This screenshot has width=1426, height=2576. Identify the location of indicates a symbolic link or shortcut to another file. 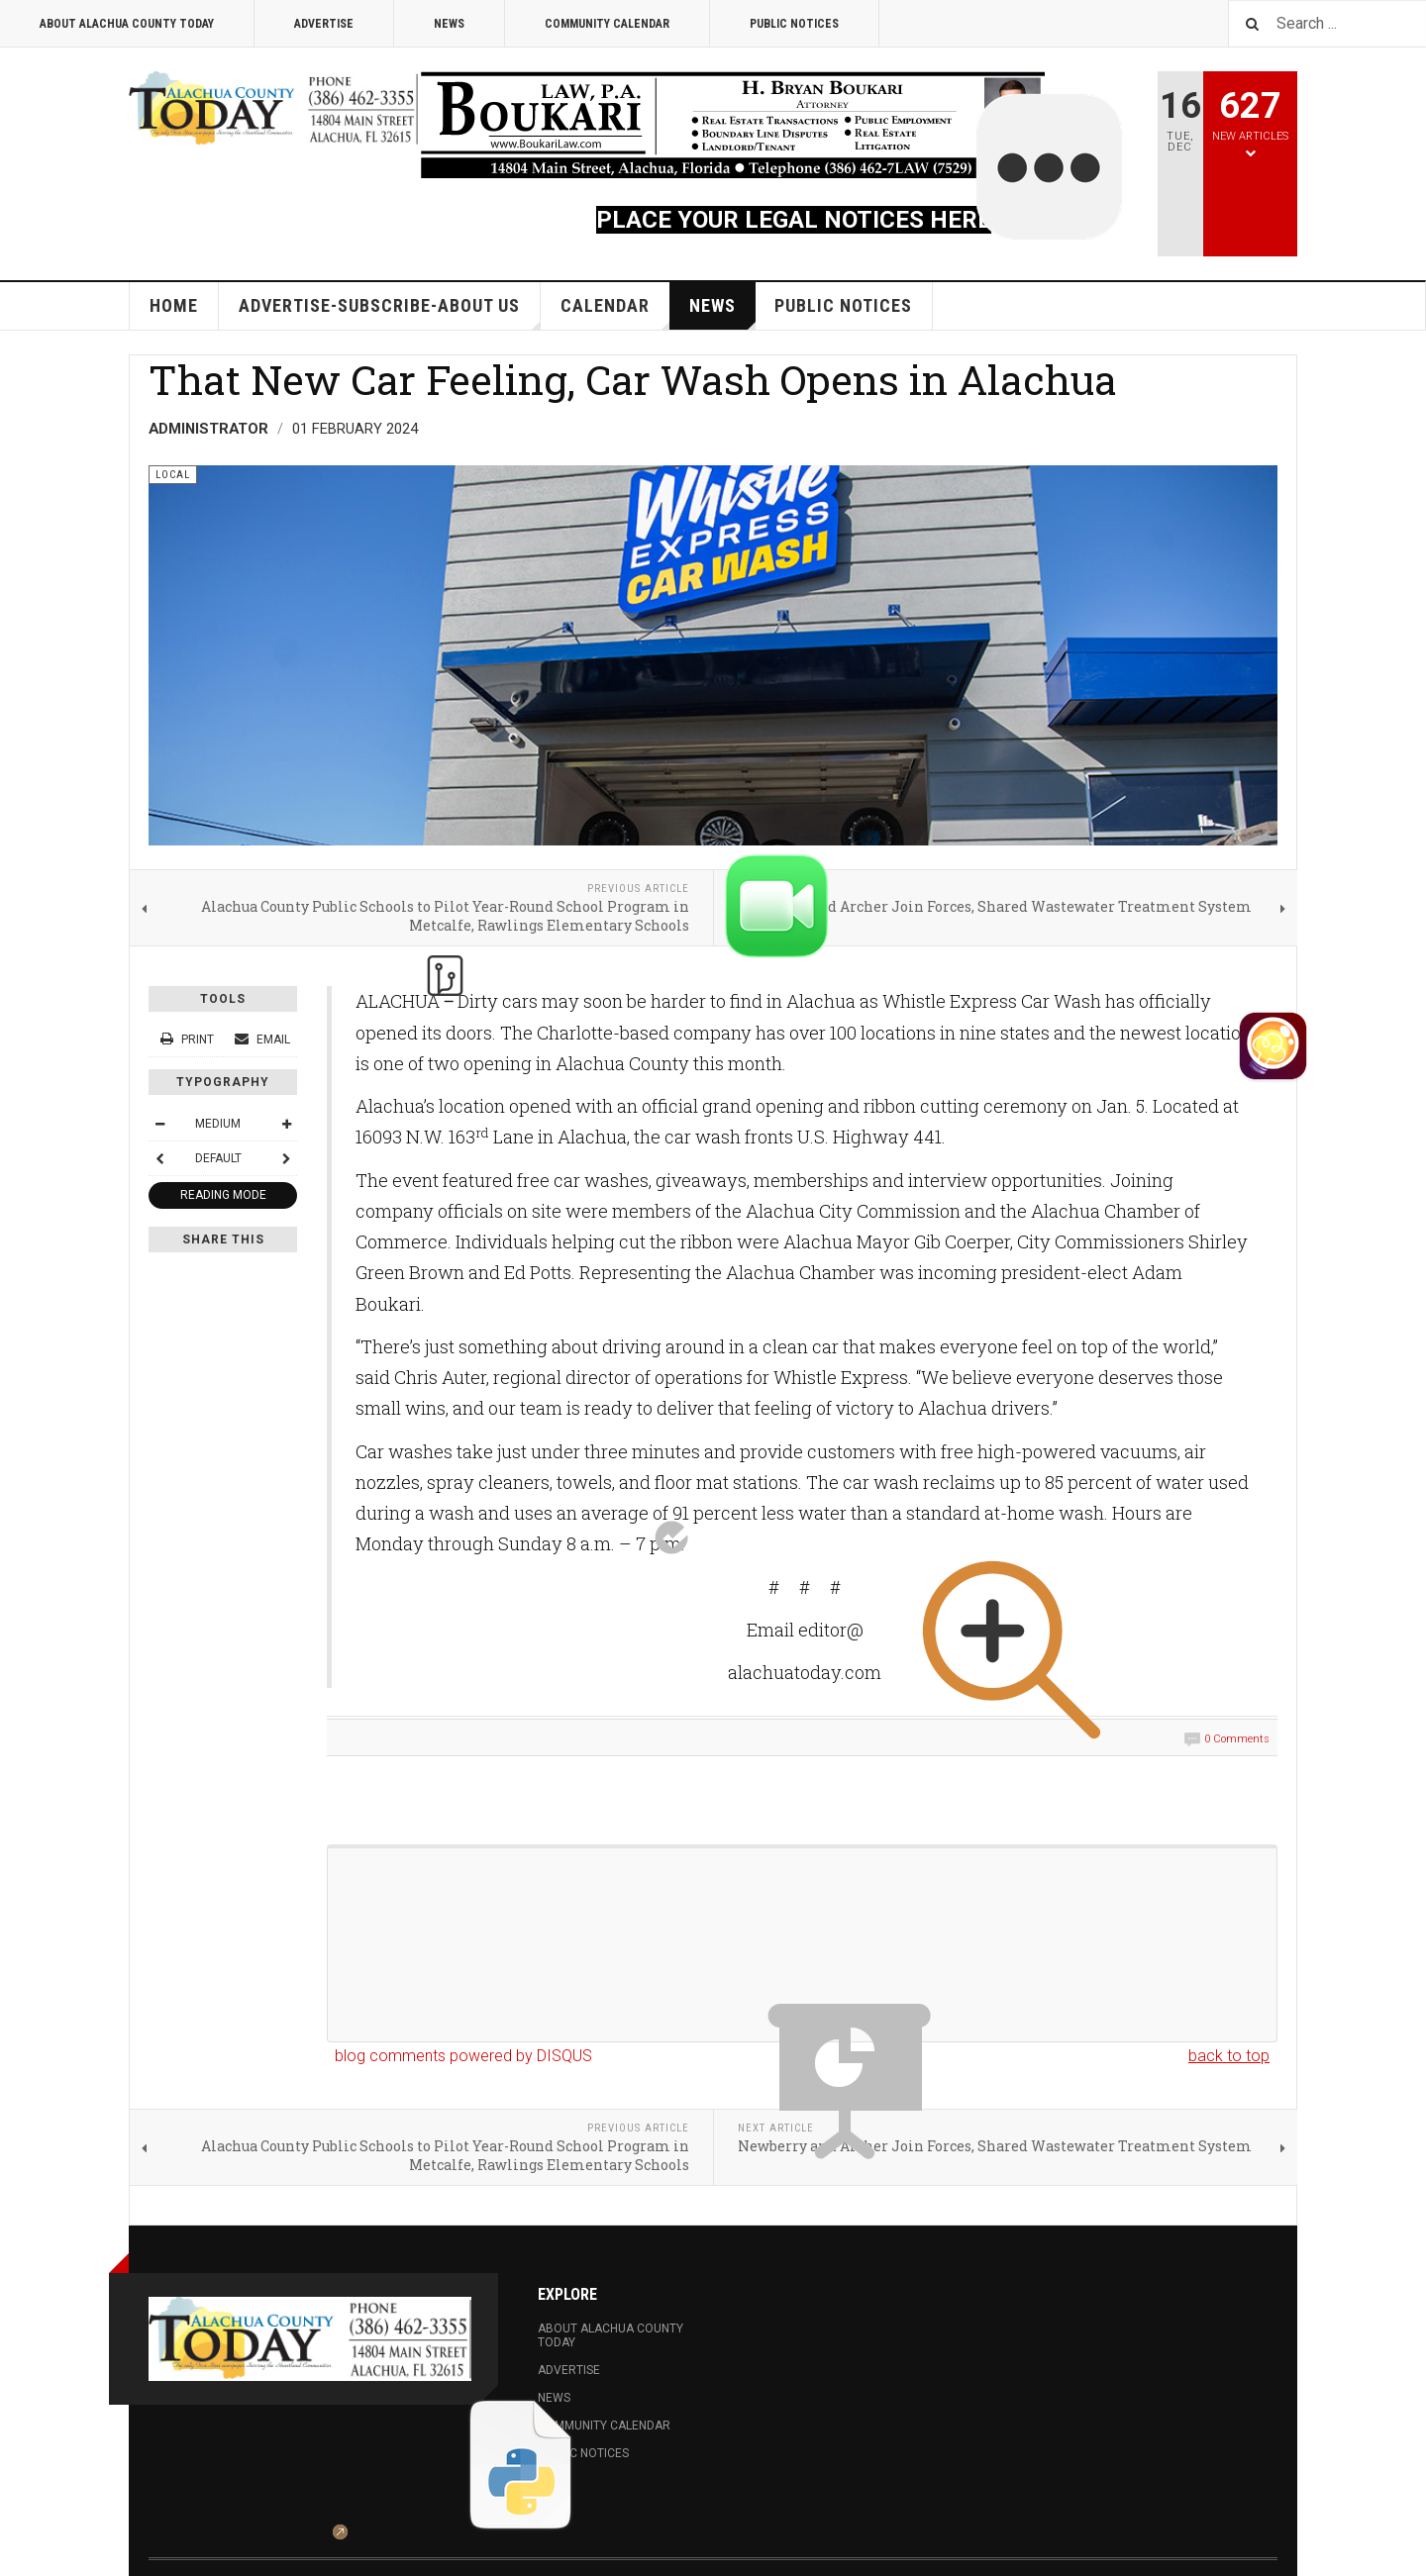
(340, 2531).